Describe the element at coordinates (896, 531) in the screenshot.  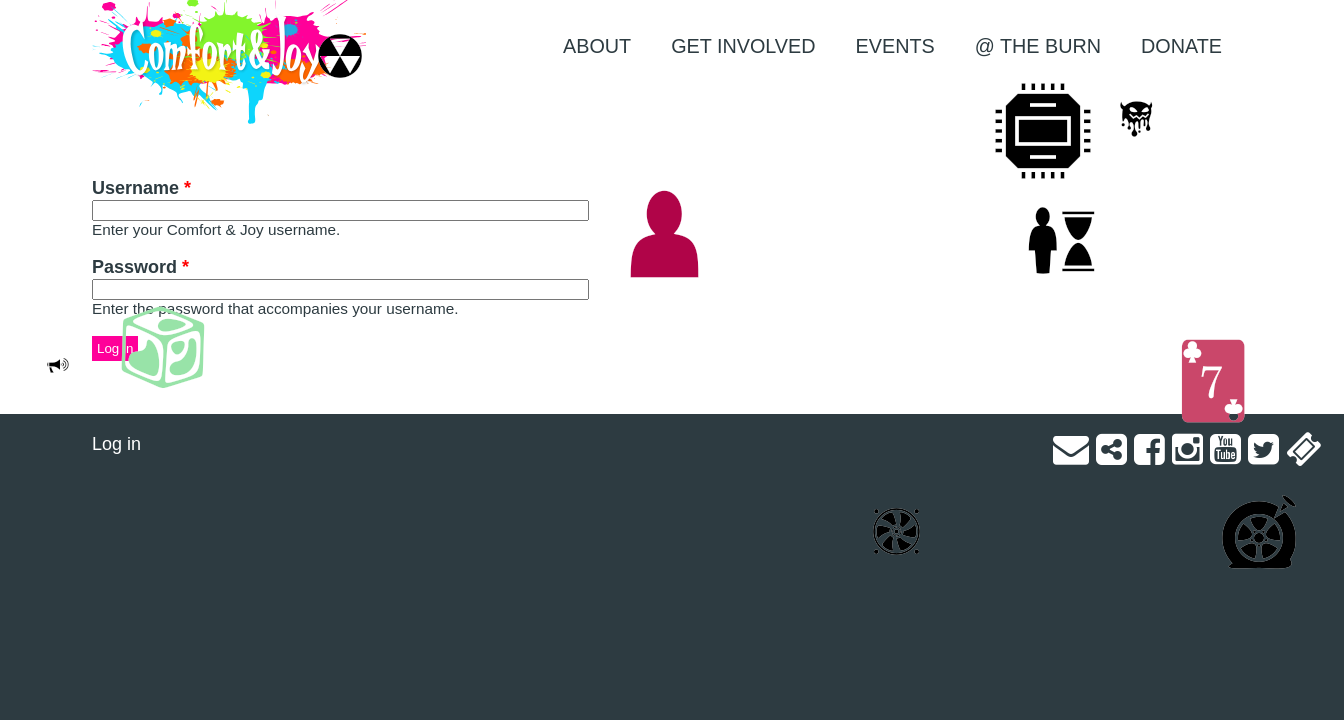
I see `access system cooling or fan settings` at that location.